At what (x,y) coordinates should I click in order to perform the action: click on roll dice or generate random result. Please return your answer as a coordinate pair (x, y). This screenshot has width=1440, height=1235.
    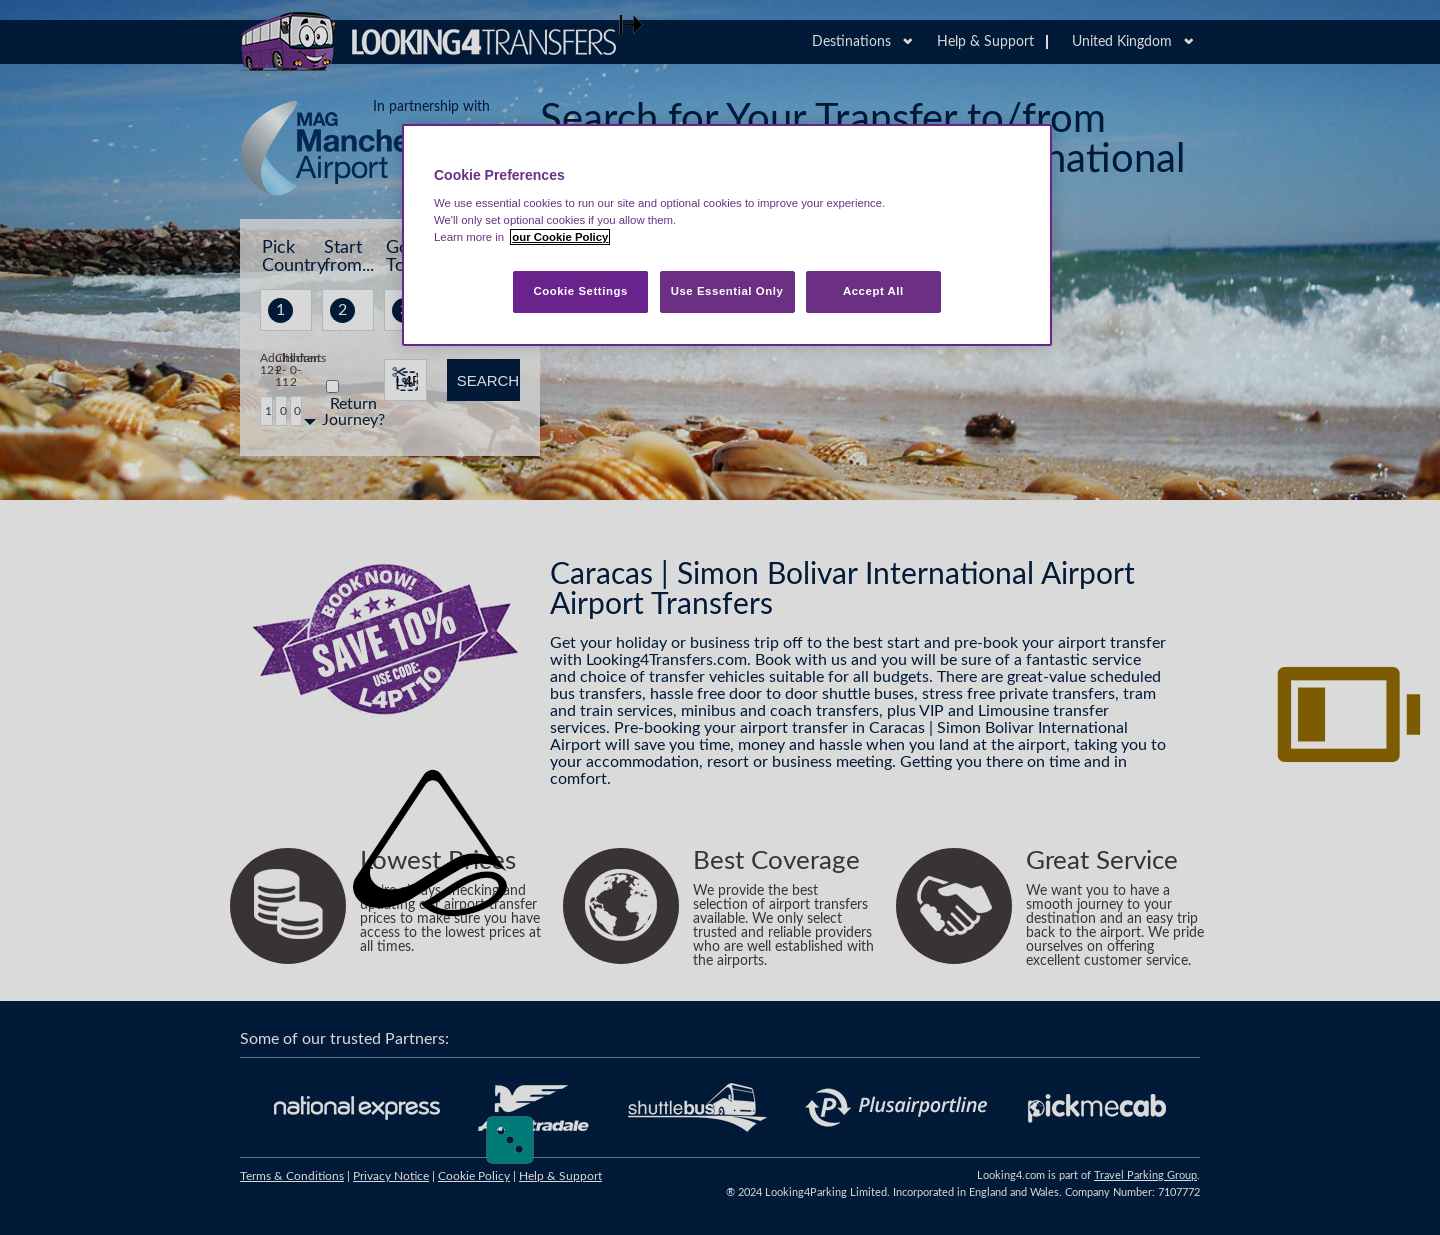
    Looking at the image, I should click on (510, 1140).